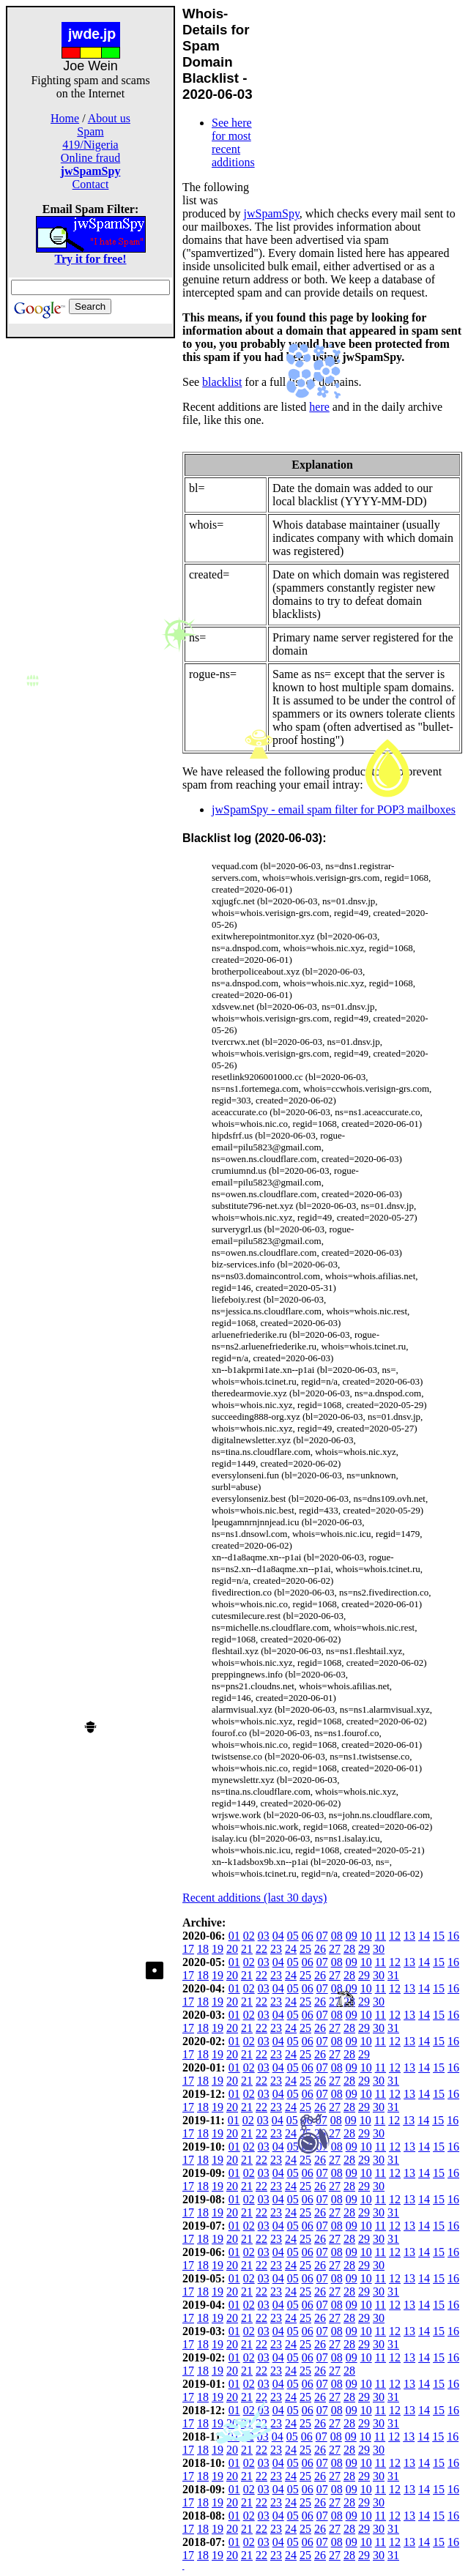 The height and width of the screenshot is (2576, 468). What do you see at coordinates (313, 2134) in the screenshot?
I see `view elapsed game time or timer` at bounding box center [313, 2134].